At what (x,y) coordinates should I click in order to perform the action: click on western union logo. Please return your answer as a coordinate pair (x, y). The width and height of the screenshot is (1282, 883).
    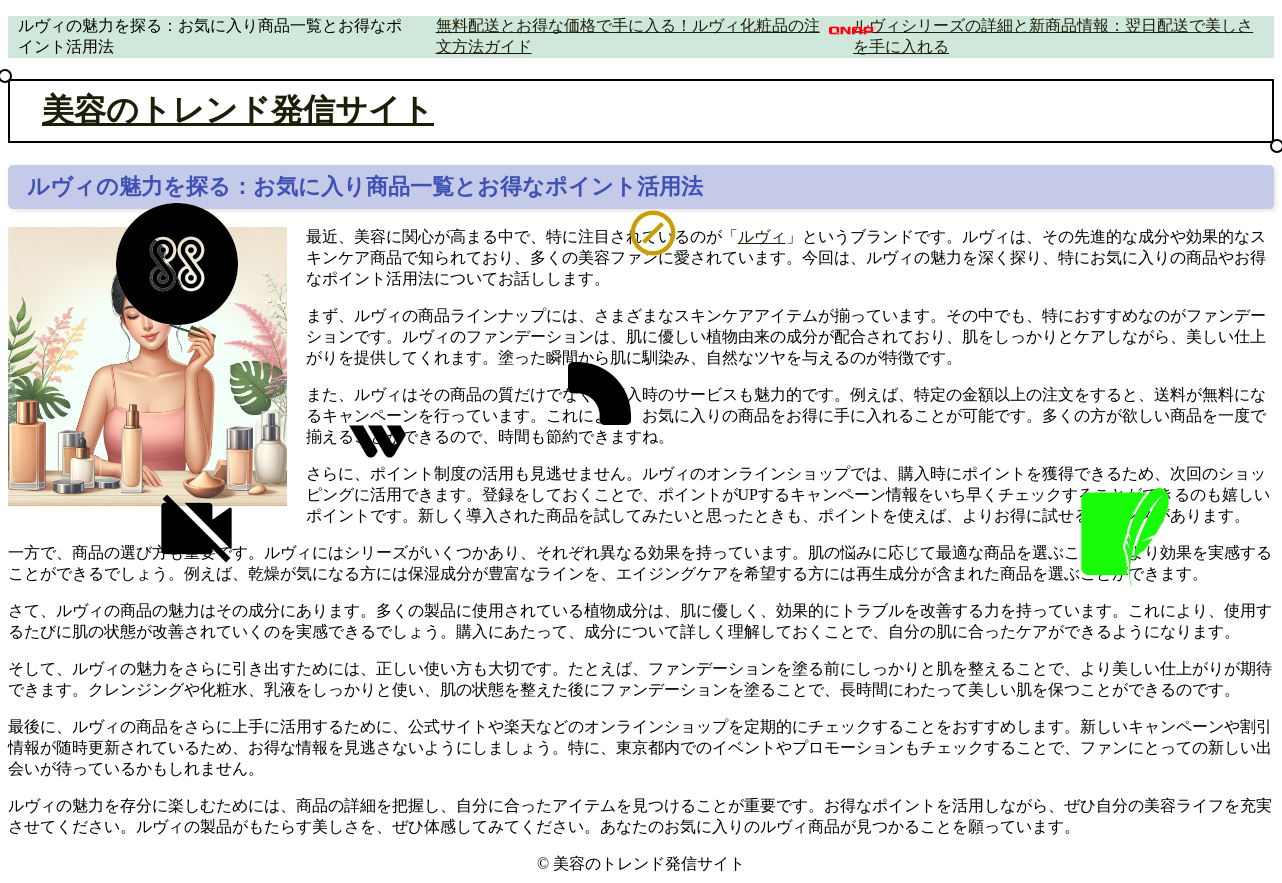
    Looking at the image, I should click on (377, 441).